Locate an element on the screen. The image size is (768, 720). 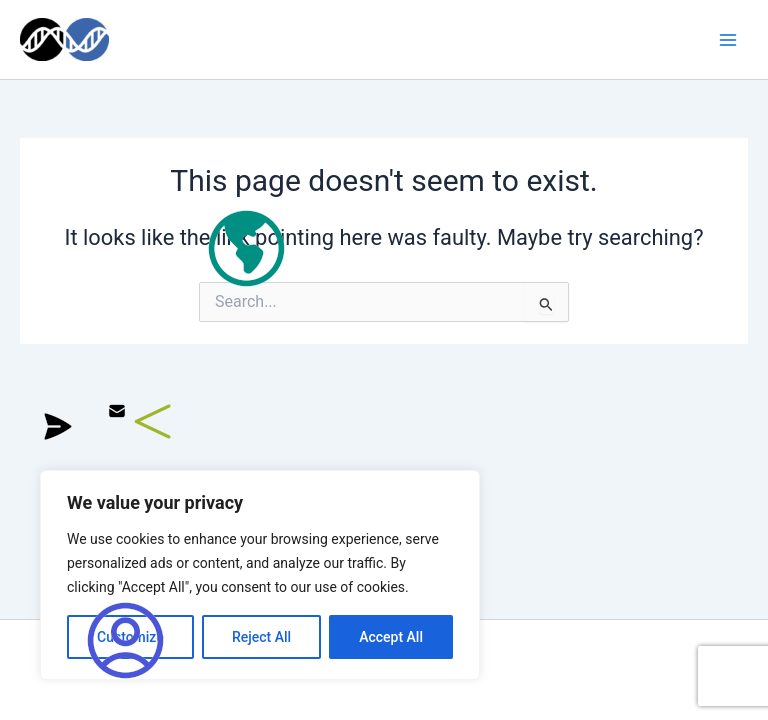
navigate back to previous screen is located at coordinates (153, 421).